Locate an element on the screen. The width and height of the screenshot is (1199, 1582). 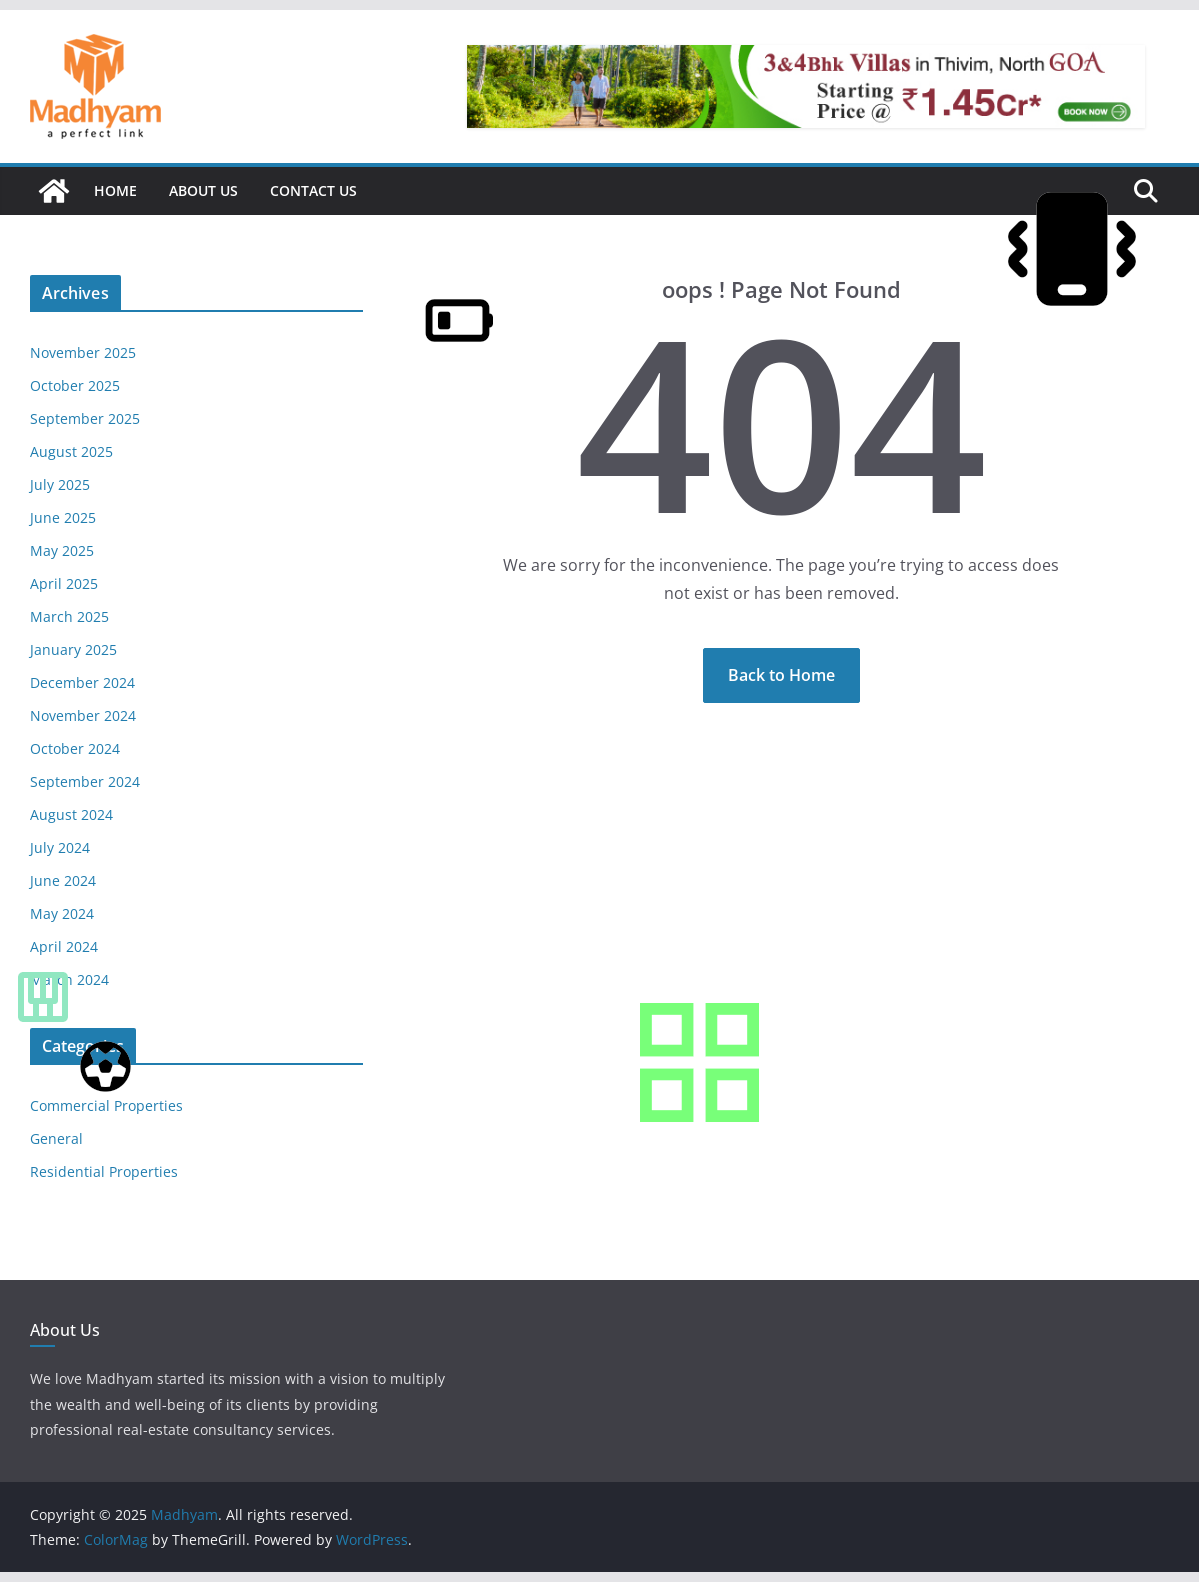
open music or piano app is located at coordinates (43, 997).